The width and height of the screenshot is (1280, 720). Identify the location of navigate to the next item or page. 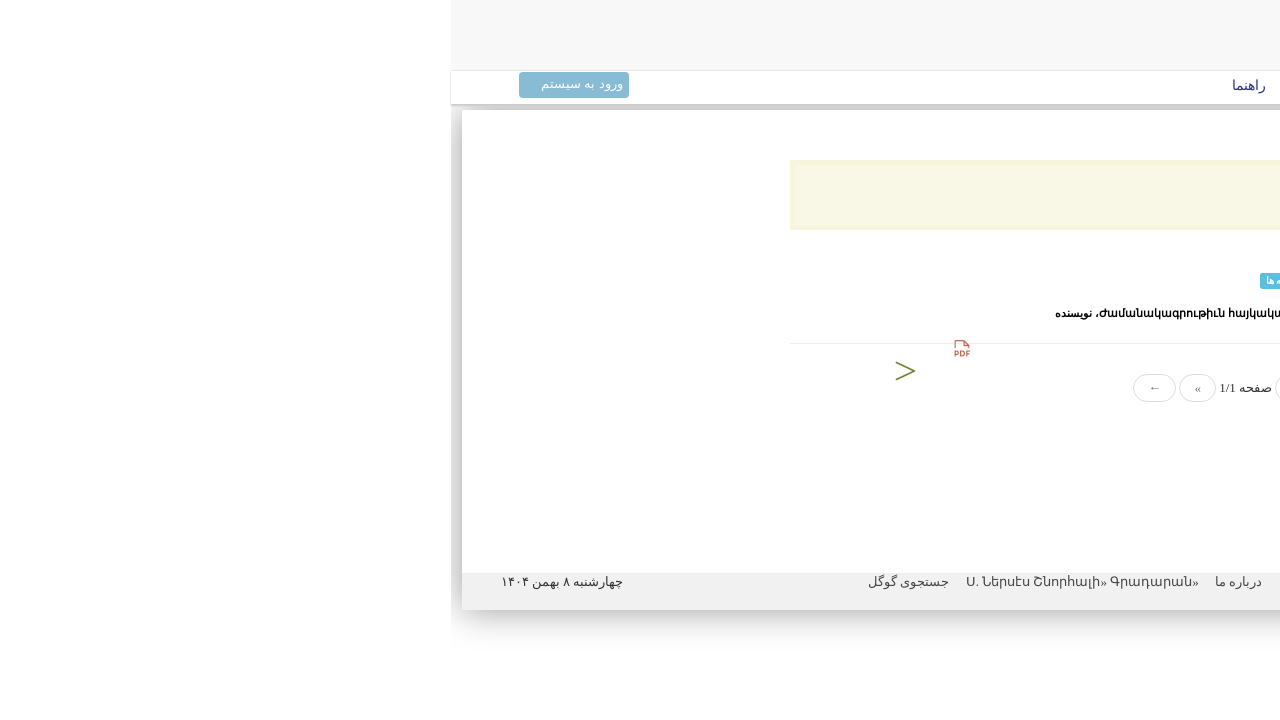
(904, 371).